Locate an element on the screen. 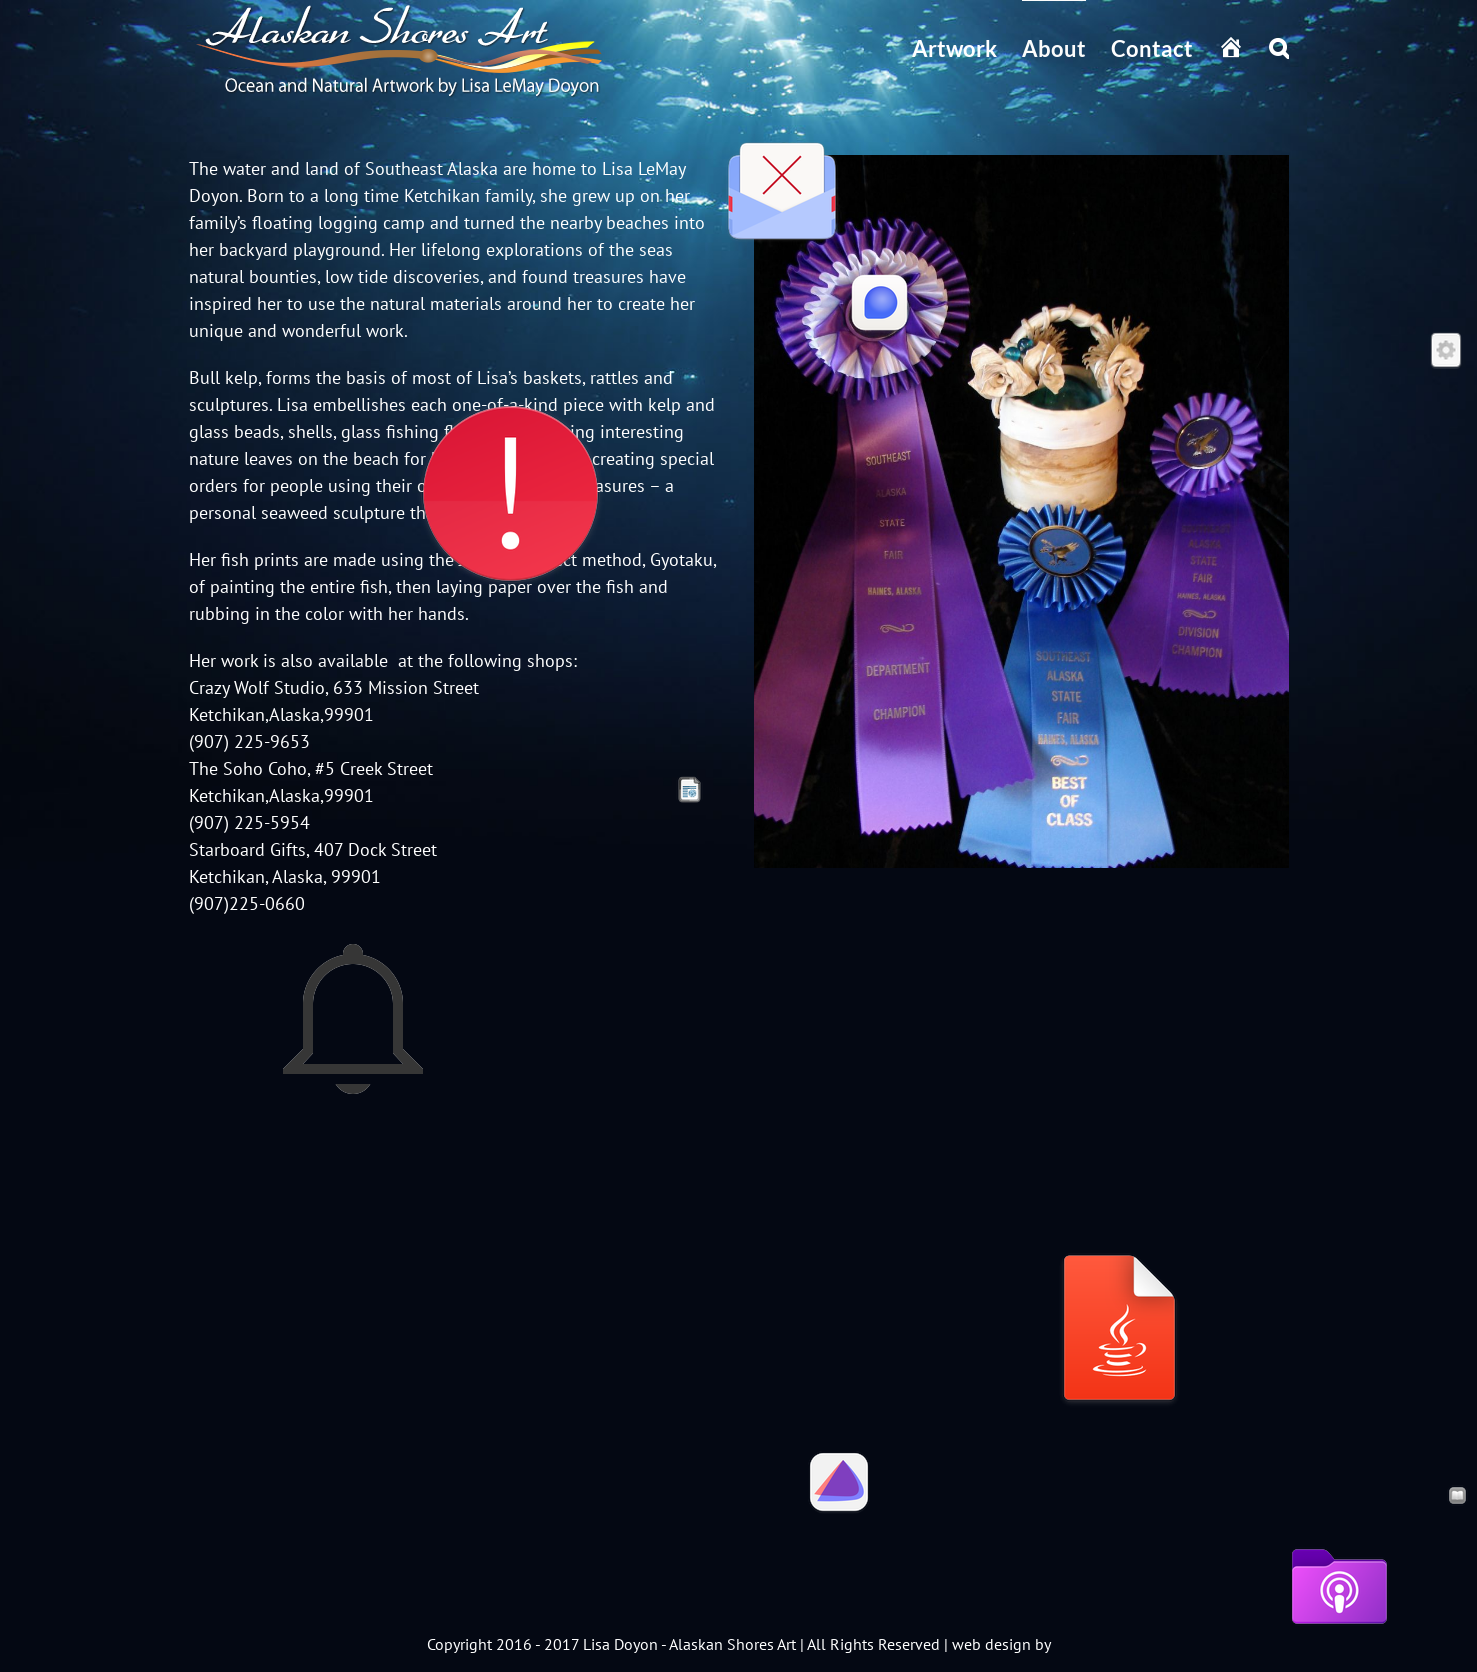  open folder containing podcast files is located at coordinates (1339, 1589).